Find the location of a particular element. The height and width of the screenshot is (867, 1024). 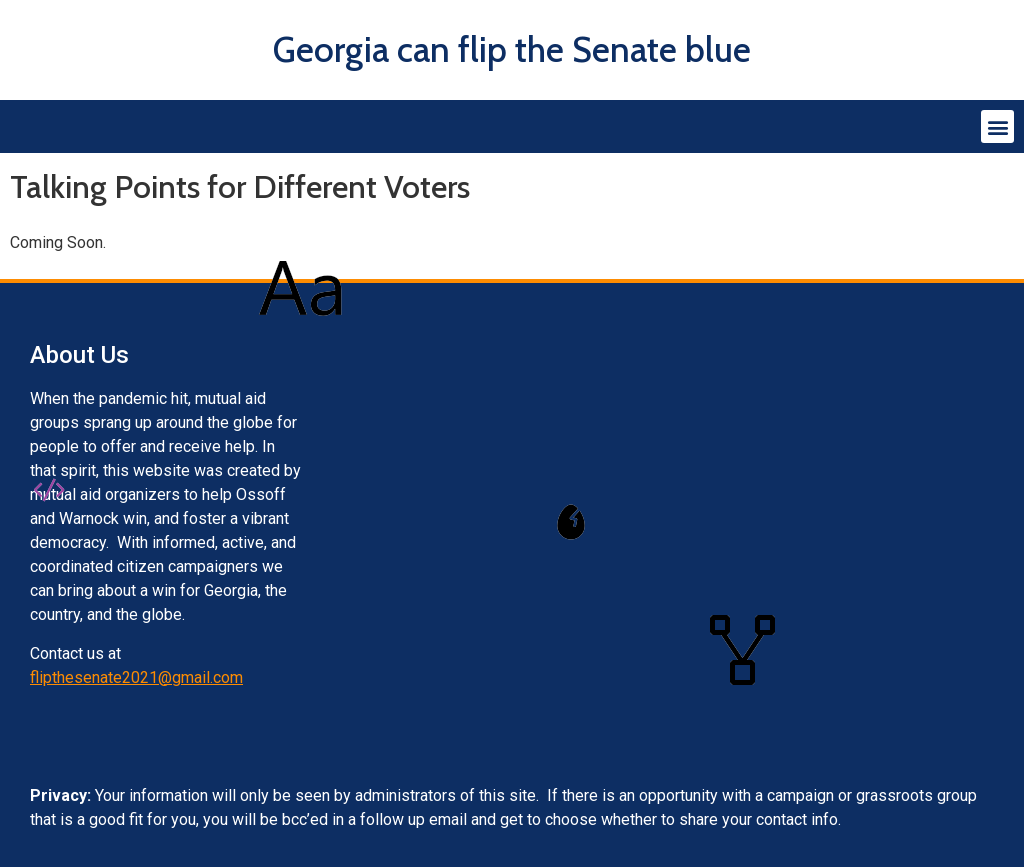

view parent classes or supertypes in code hierarchy is located at coordinates (745, 650).